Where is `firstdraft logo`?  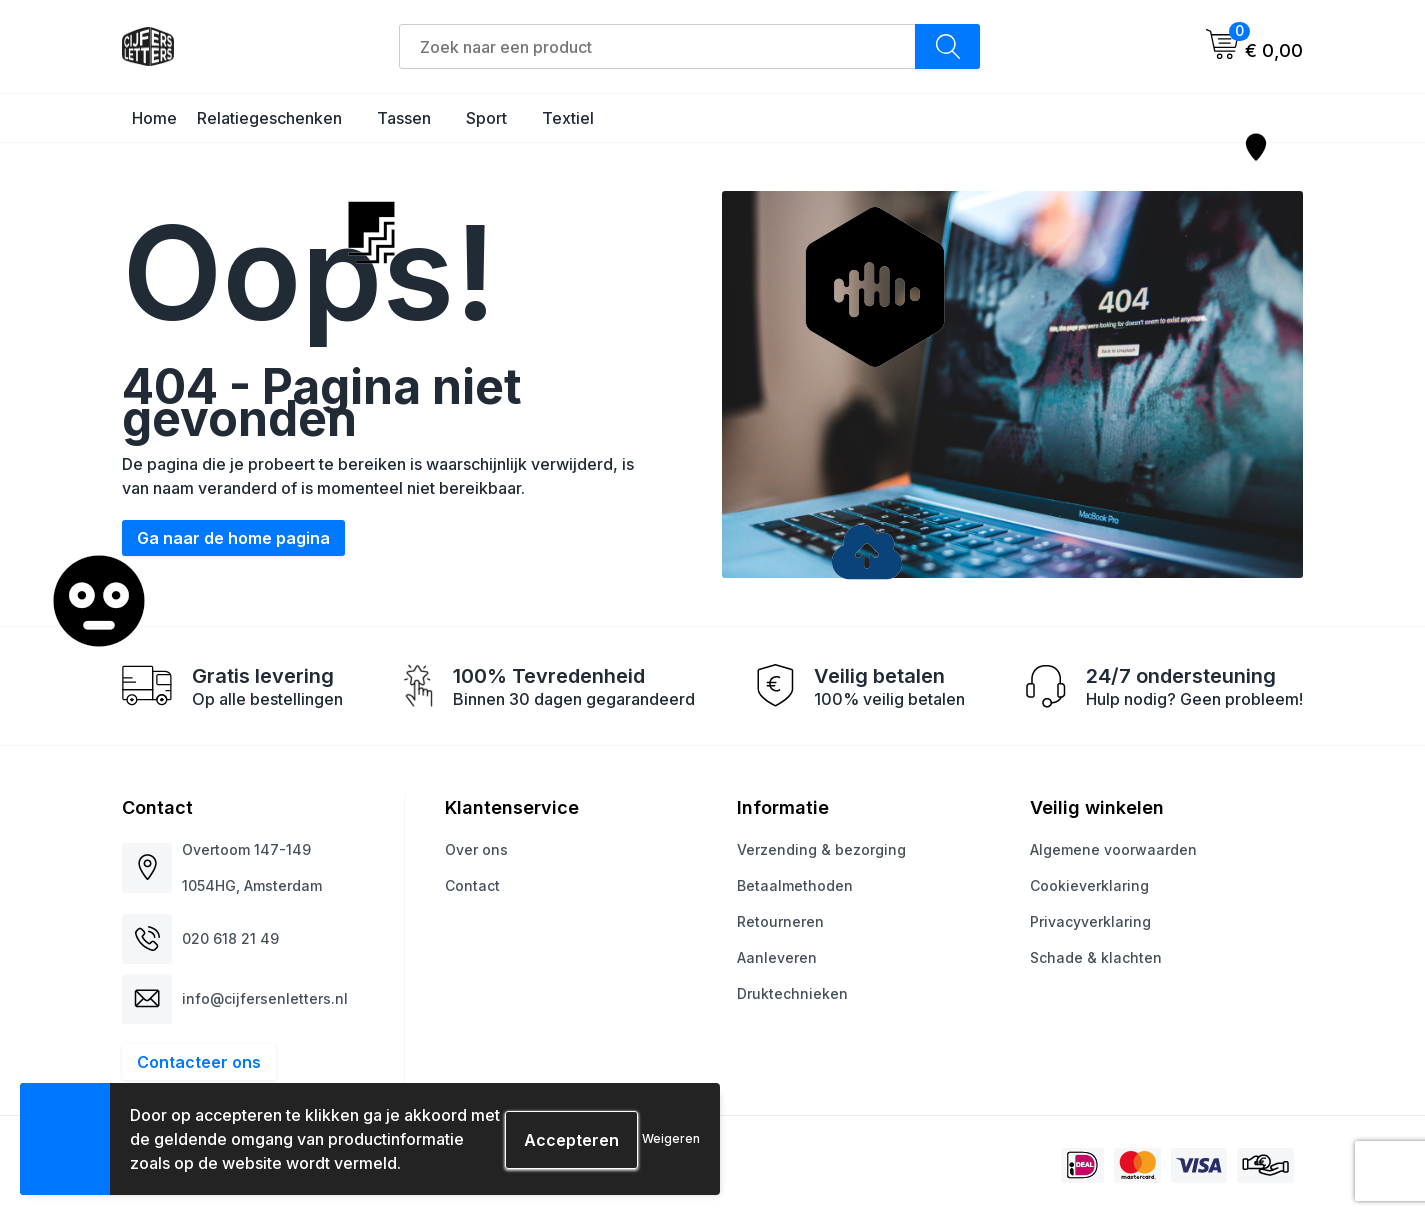 firstdraft logo is located at coordinates (371, 232).